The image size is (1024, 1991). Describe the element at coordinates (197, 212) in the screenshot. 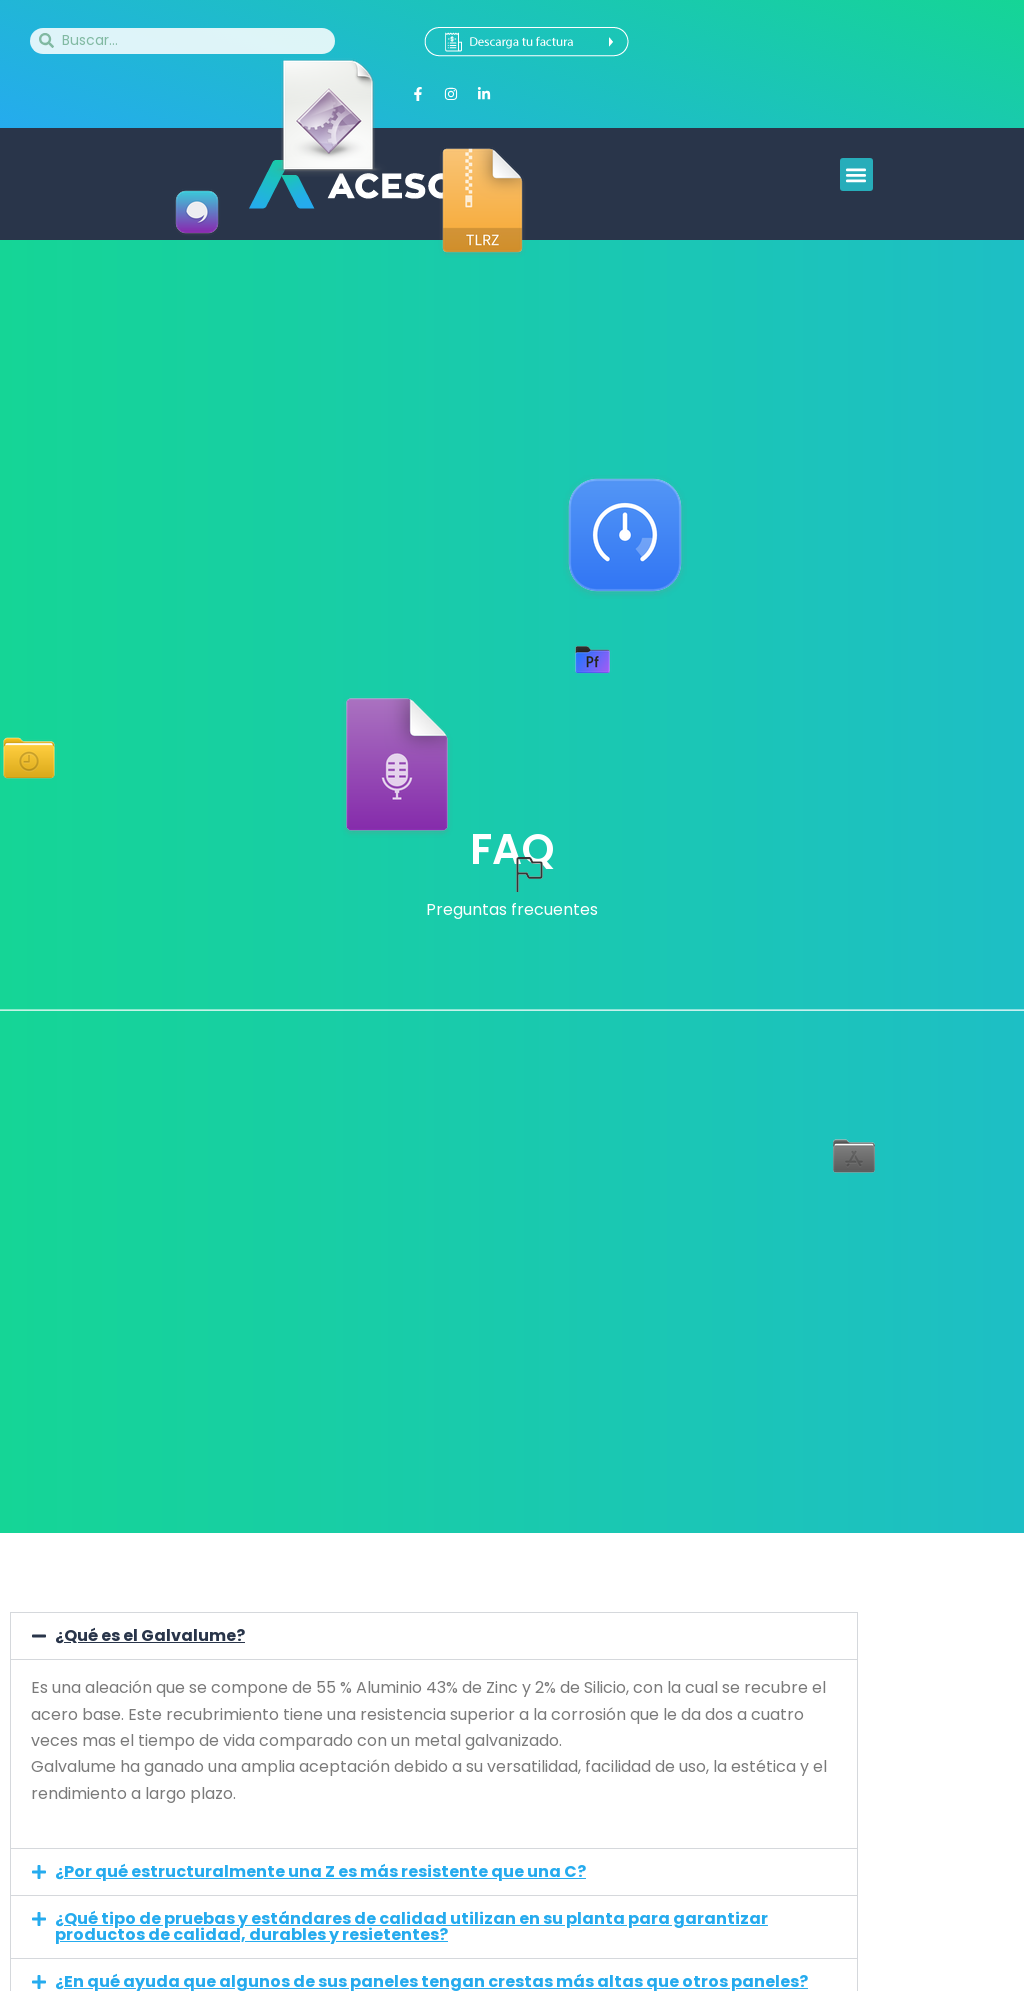

I see `open akonadi personal information management app` at that location.